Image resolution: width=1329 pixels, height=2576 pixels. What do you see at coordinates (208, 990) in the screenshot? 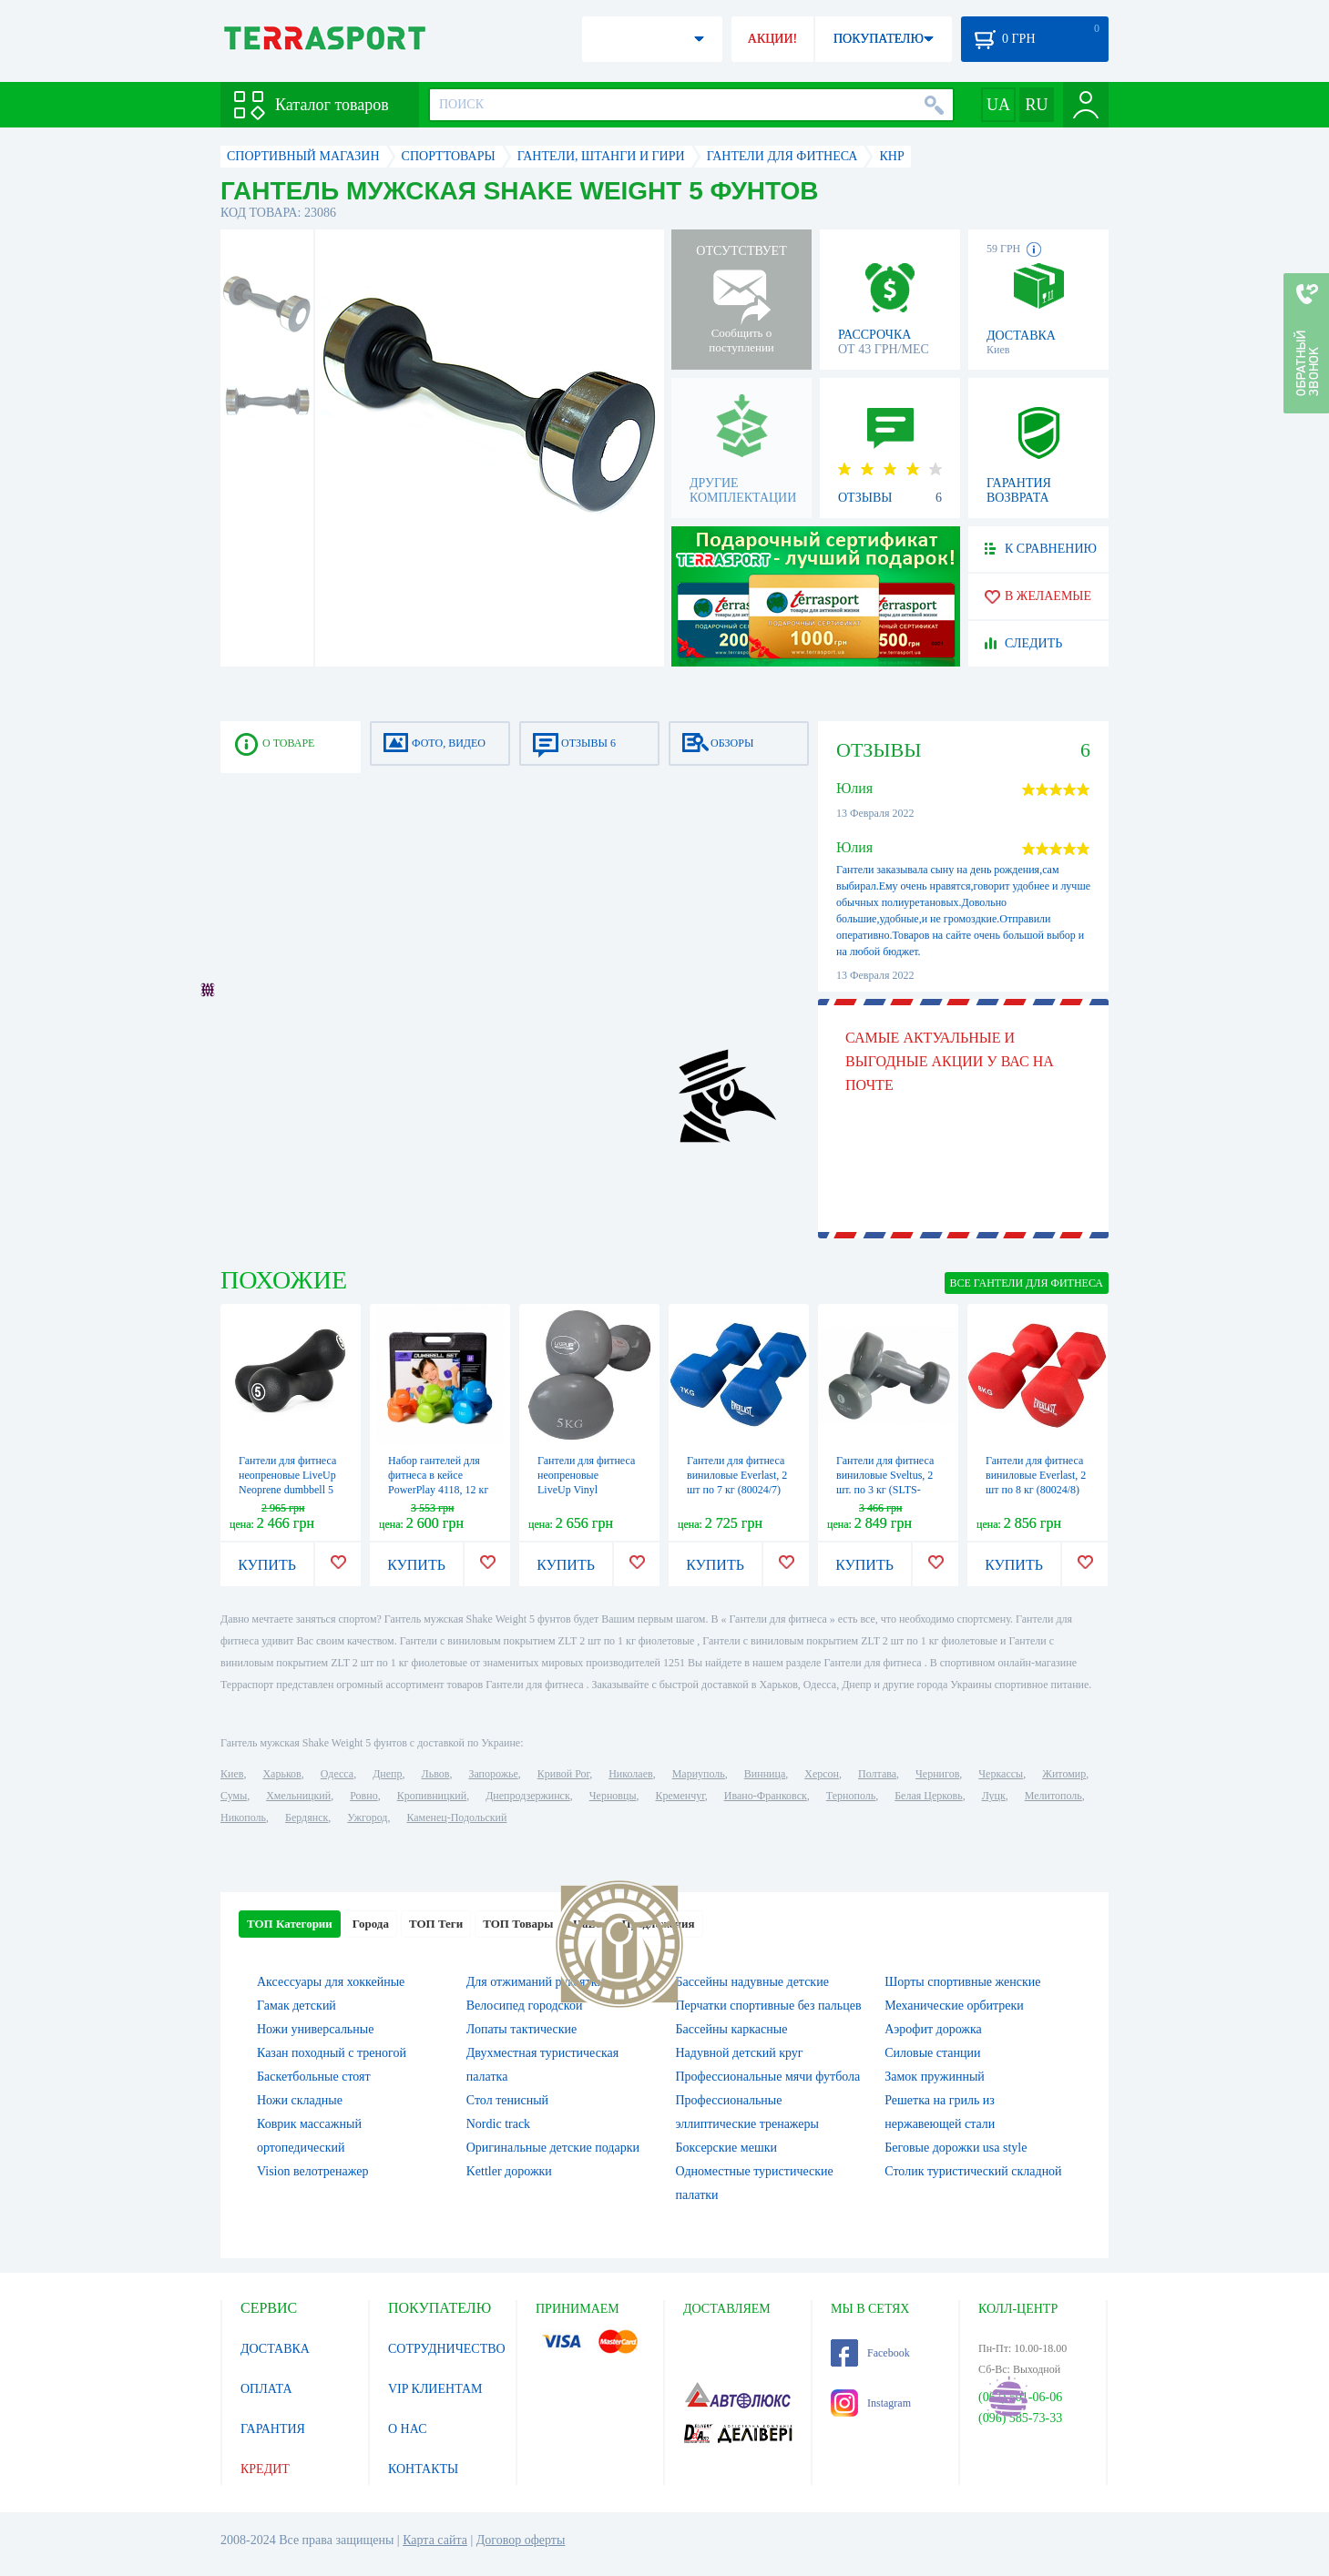
I see `access network or connection settings` at bounding box center [208, 990].